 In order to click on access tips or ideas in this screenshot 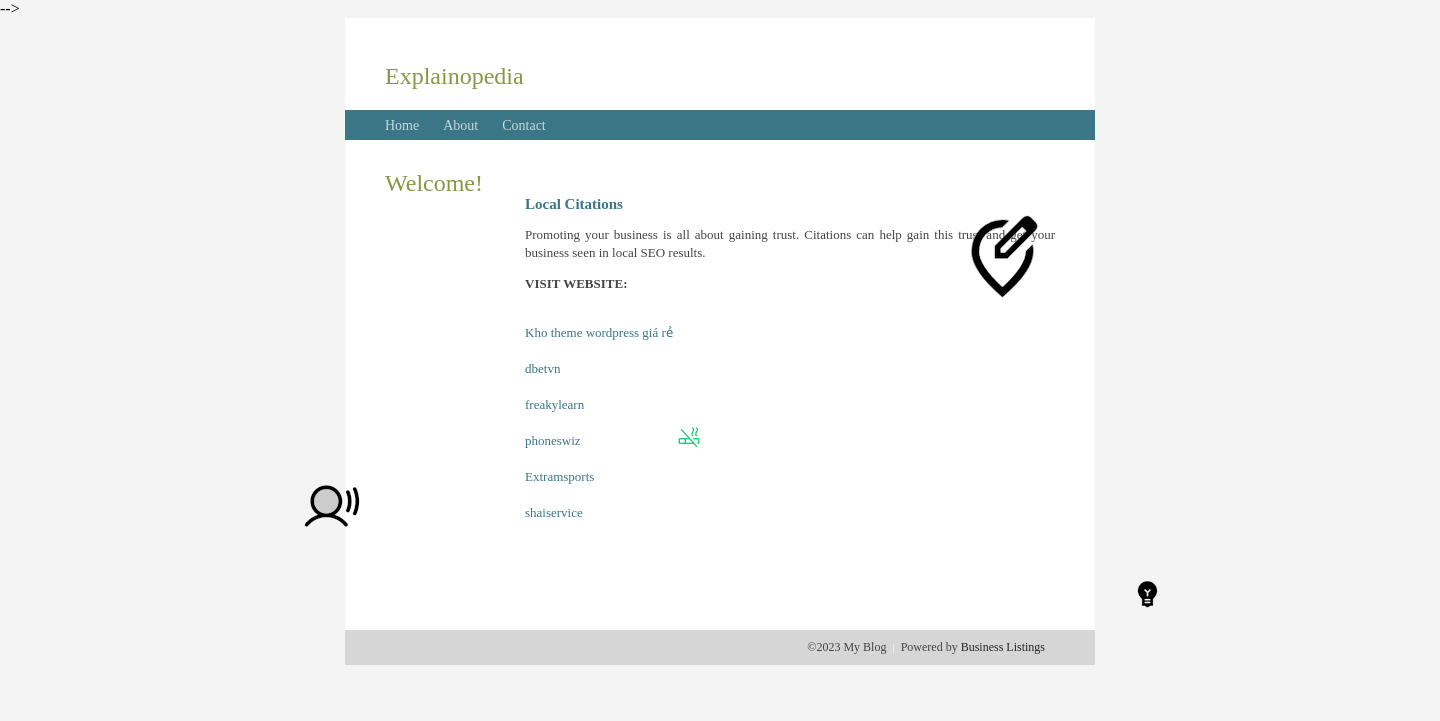, I will do `click(1147, 593)`.